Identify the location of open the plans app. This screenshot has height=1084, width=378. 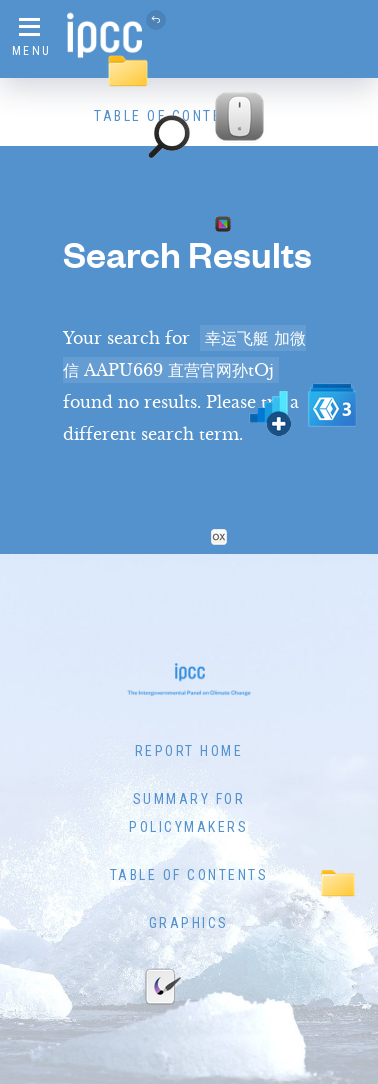
(268, 413).